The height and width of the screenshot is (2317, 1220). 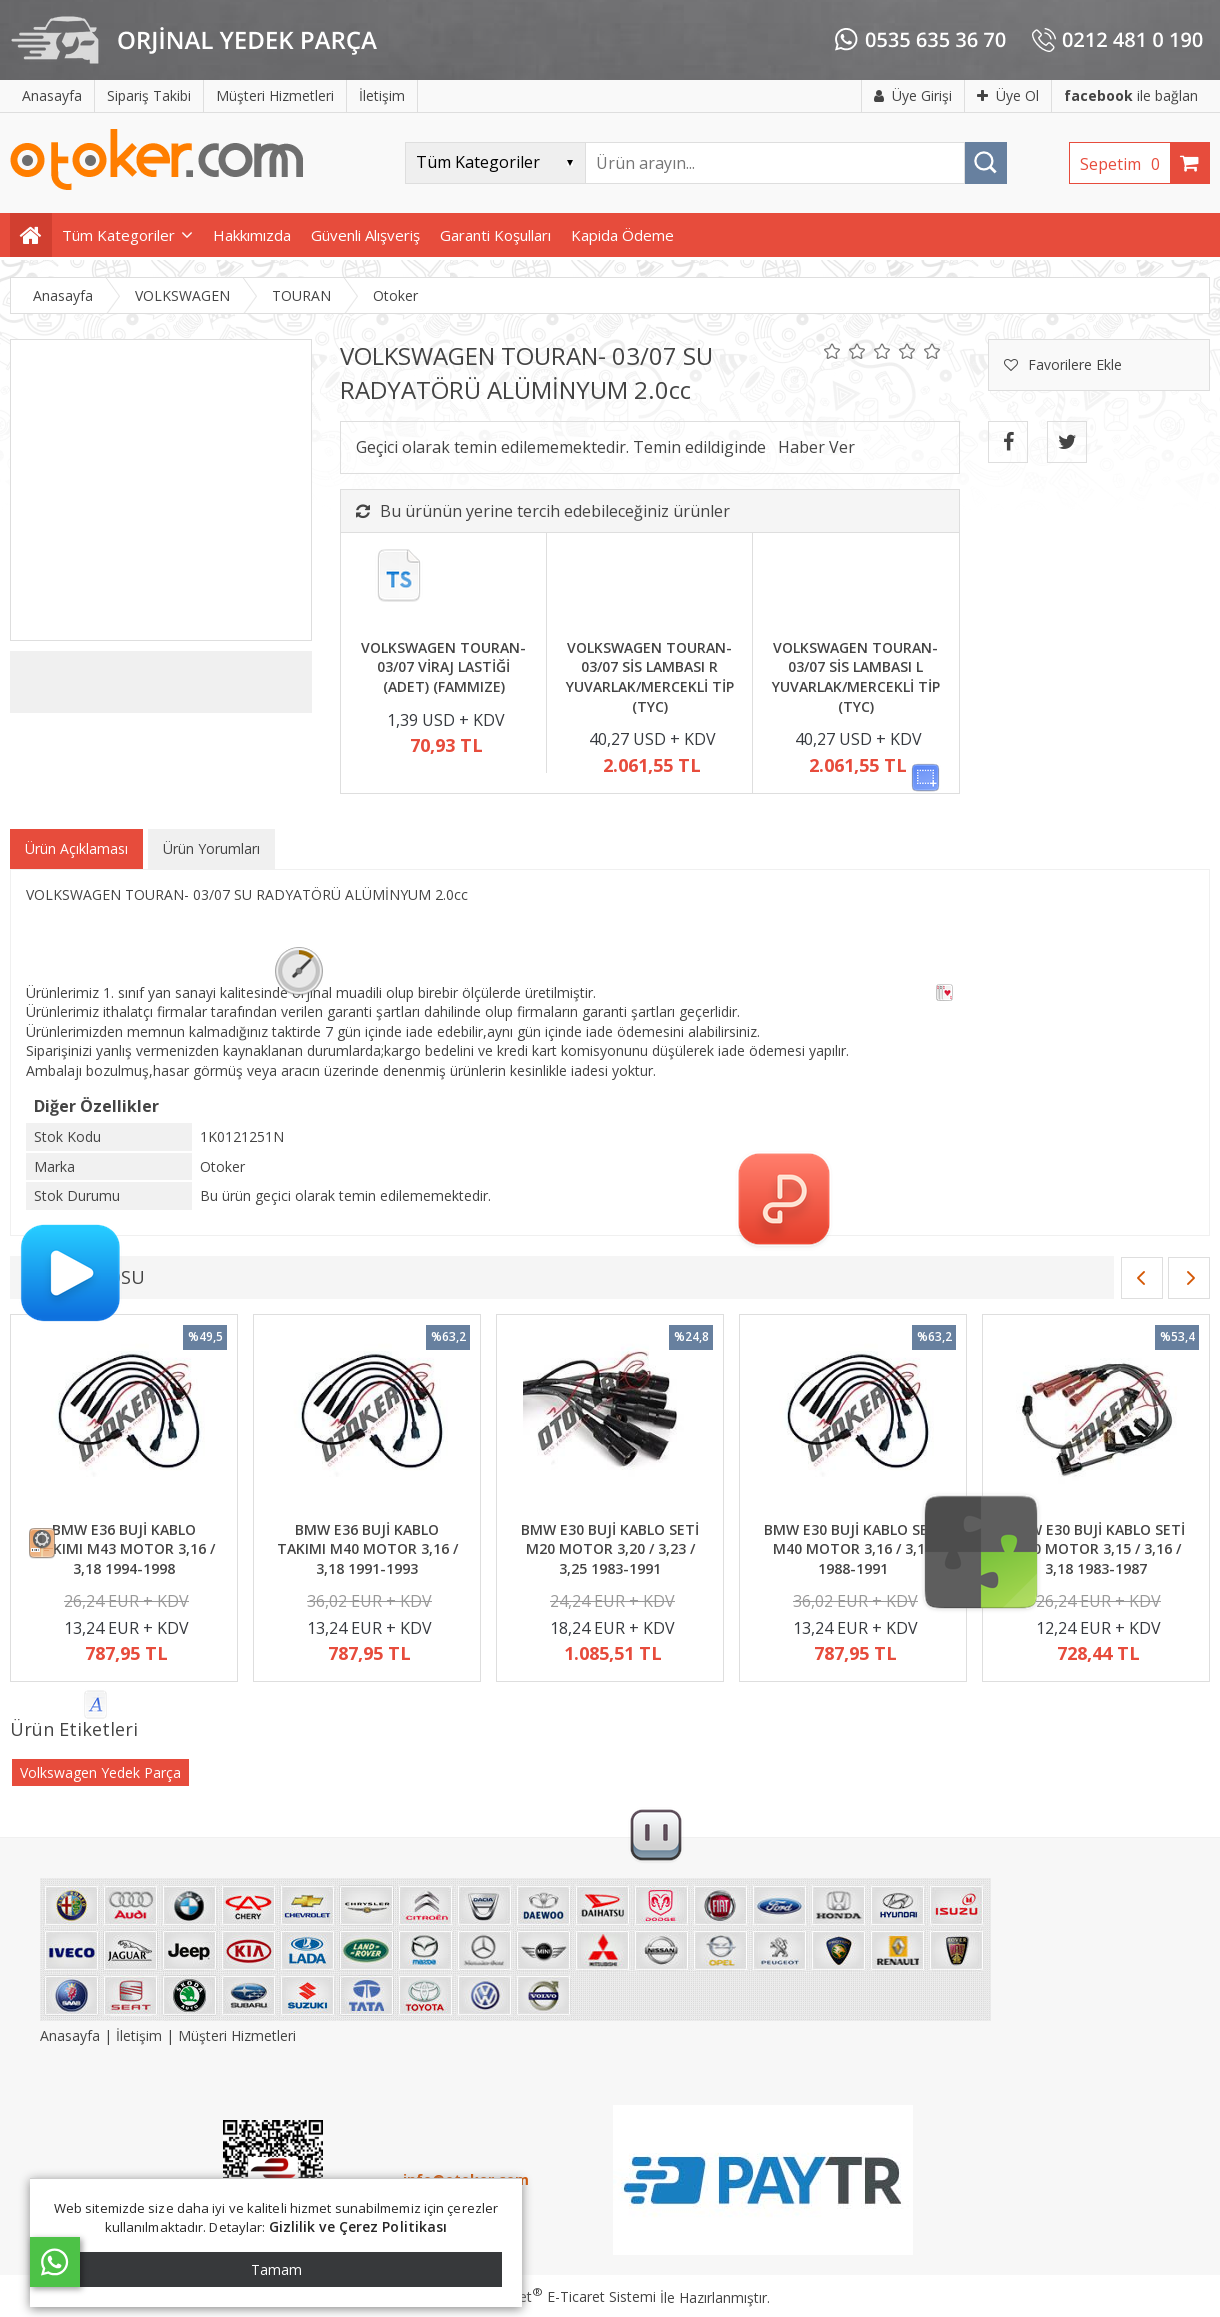 What do you see at coordinates (925, 777) in the screenshot?
I see `take a screenshot` at bounding box center [925, 777].